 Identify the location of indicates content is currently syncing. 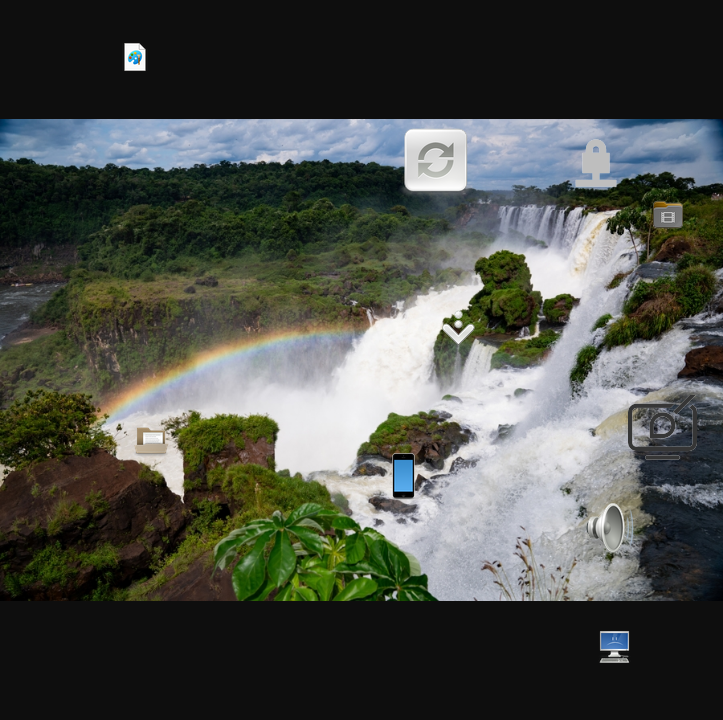
(436, 163).